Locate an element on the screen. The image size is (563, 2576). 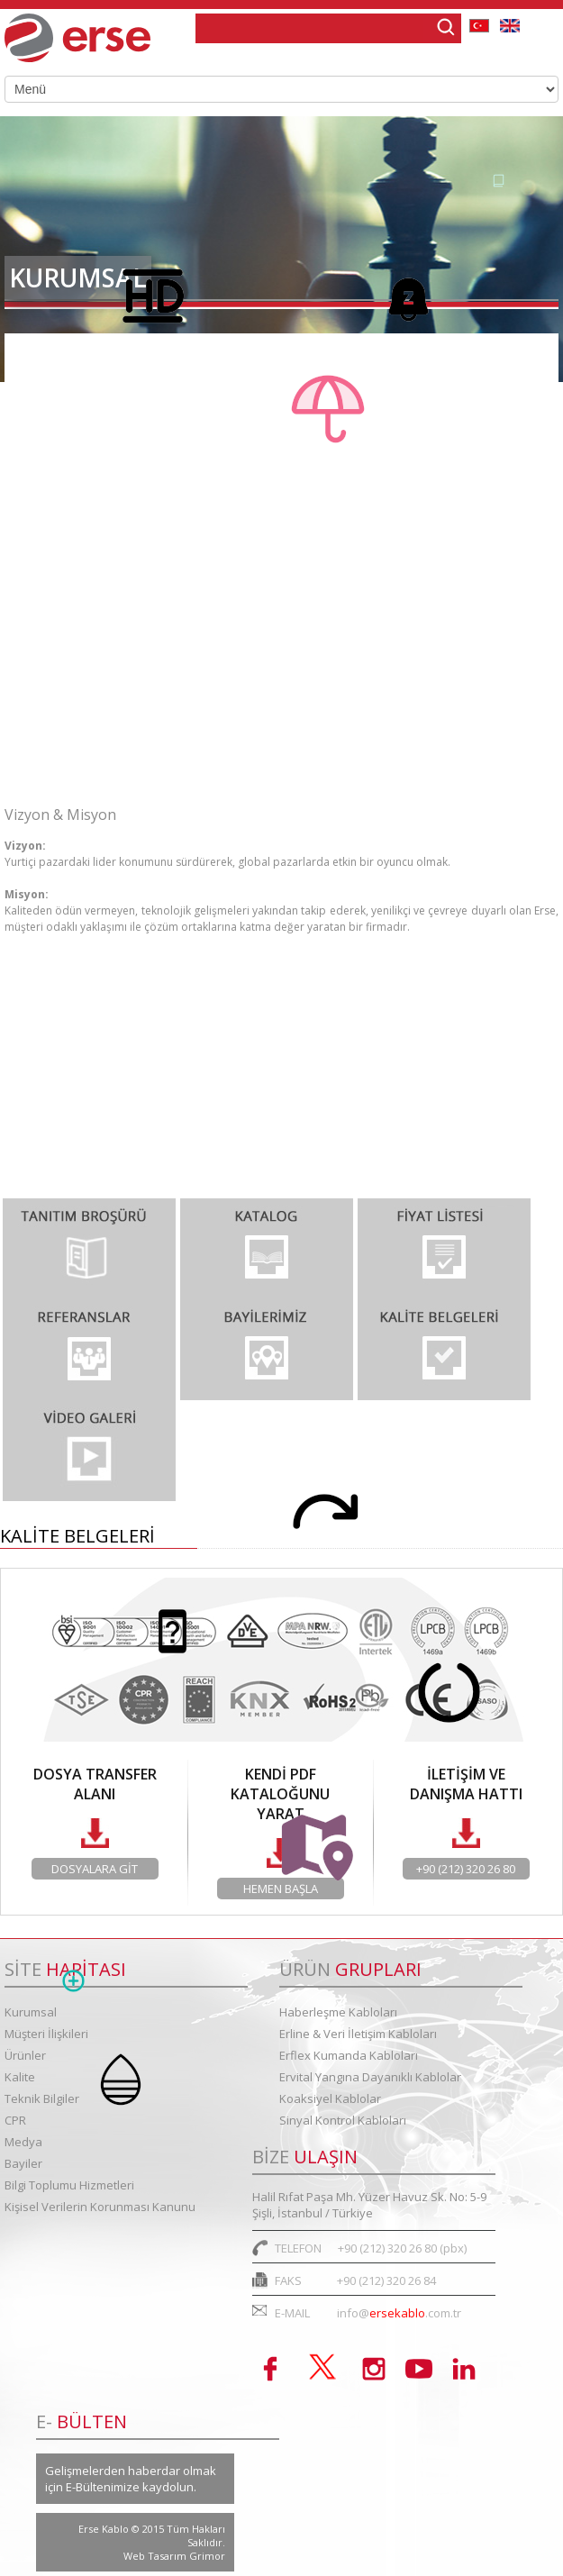
indicates an unrecognized or unknown device is located at coordinates (172, 1631).